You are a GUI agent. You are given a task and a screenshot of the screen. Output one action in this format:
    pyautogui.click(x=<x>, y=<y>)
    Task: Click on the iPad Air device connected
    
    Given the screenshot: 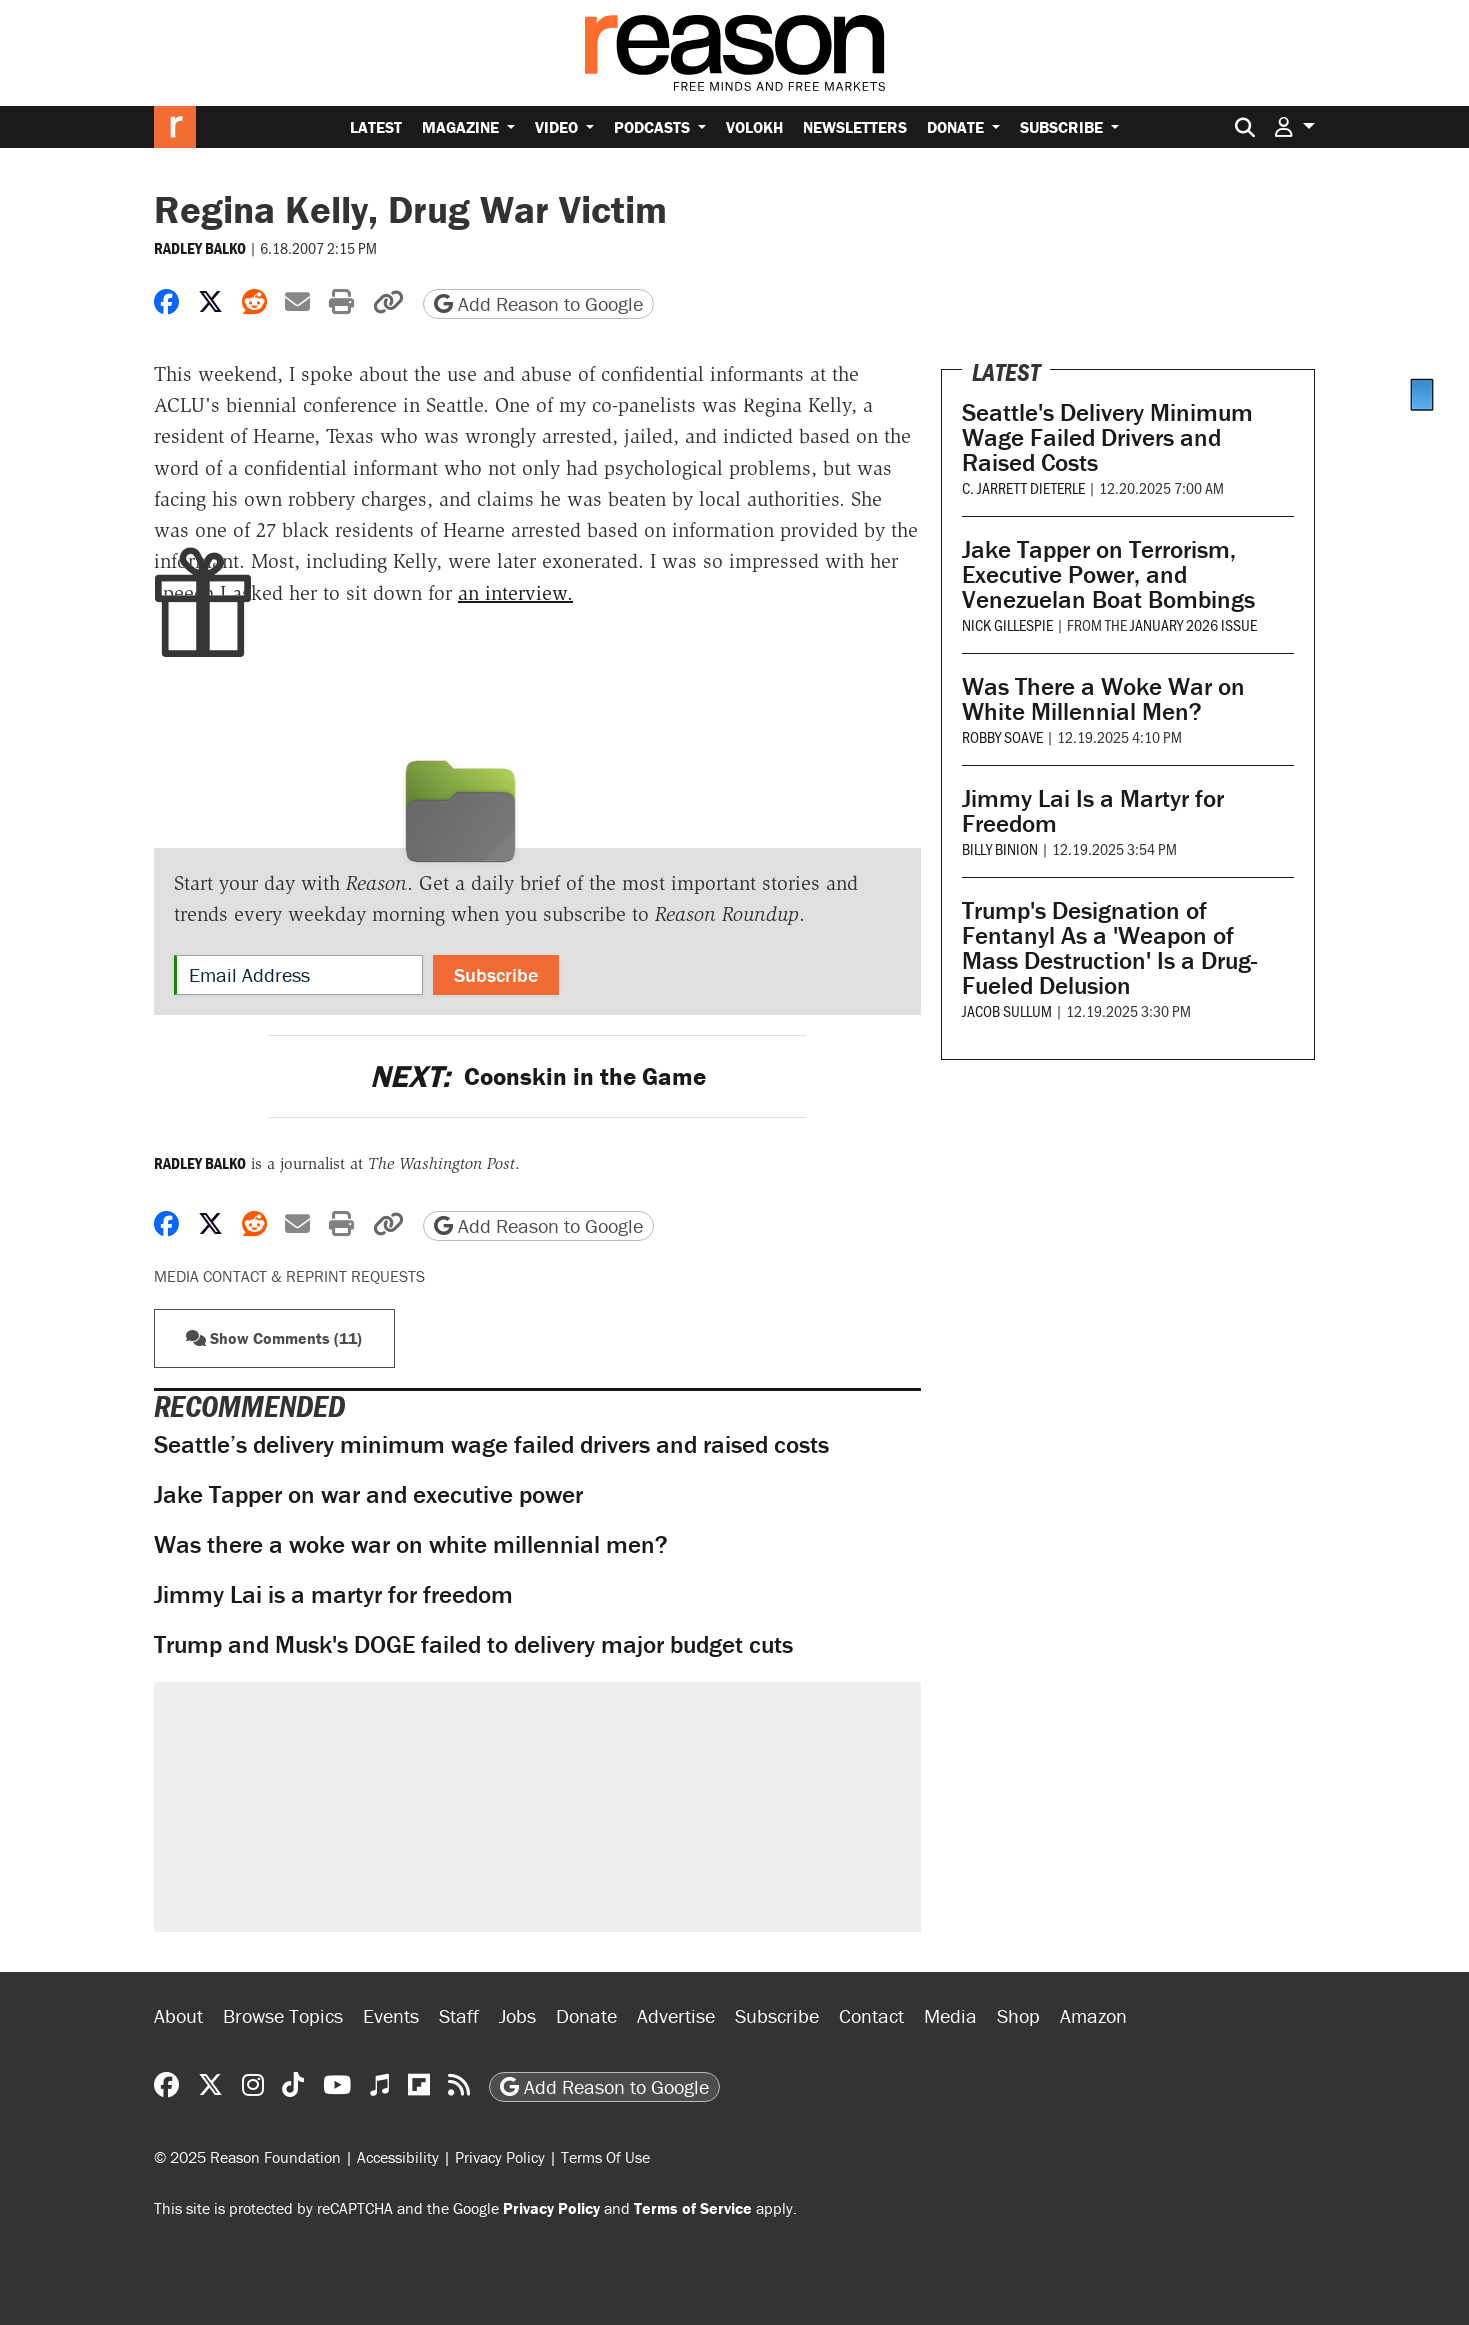 What is the action you would take?
    pyautogui.click(x=1422, y=395)
    